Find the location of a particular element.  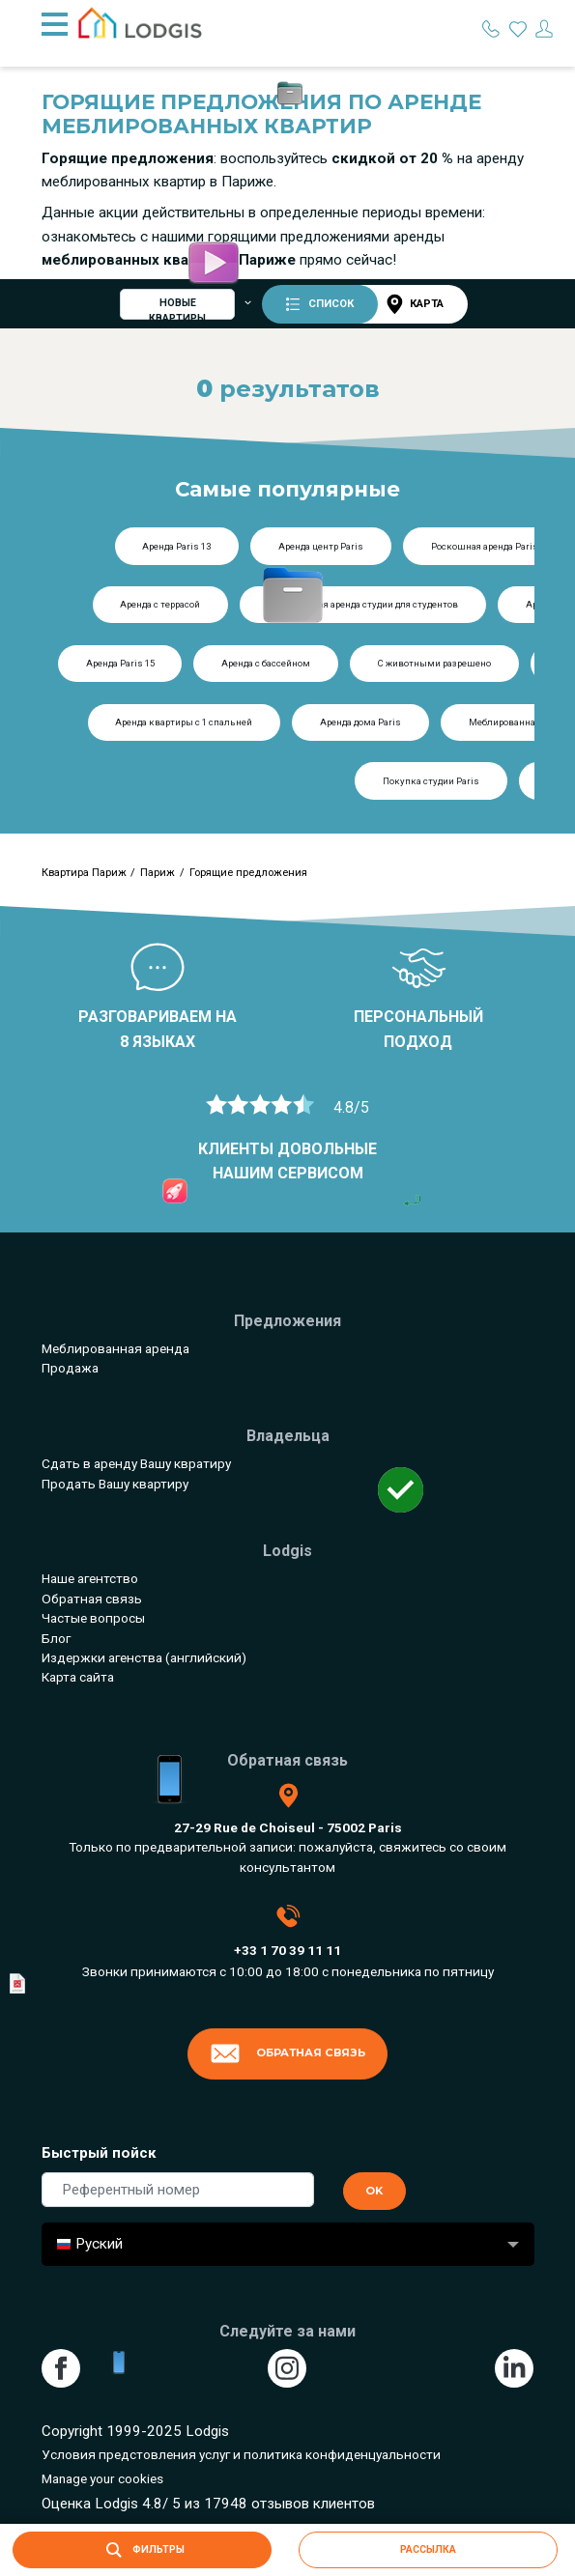

reply to all recipients of an email is located at coordinates (412, 1200).